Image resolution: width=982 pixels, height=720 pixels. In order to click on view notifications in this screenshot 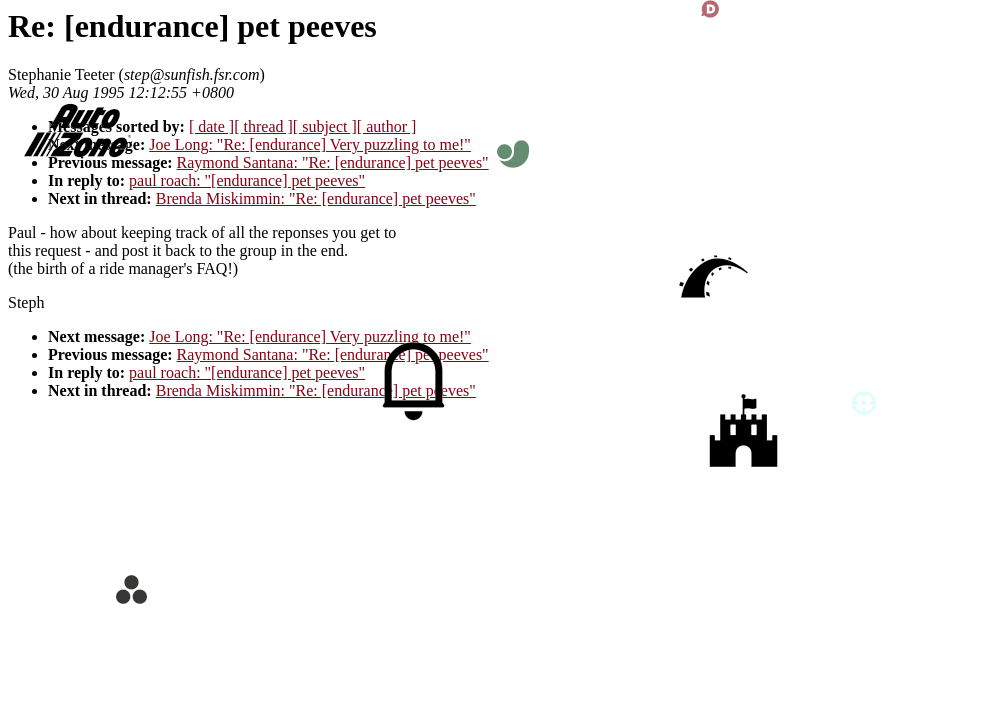, I will do `click(413, 378)`.